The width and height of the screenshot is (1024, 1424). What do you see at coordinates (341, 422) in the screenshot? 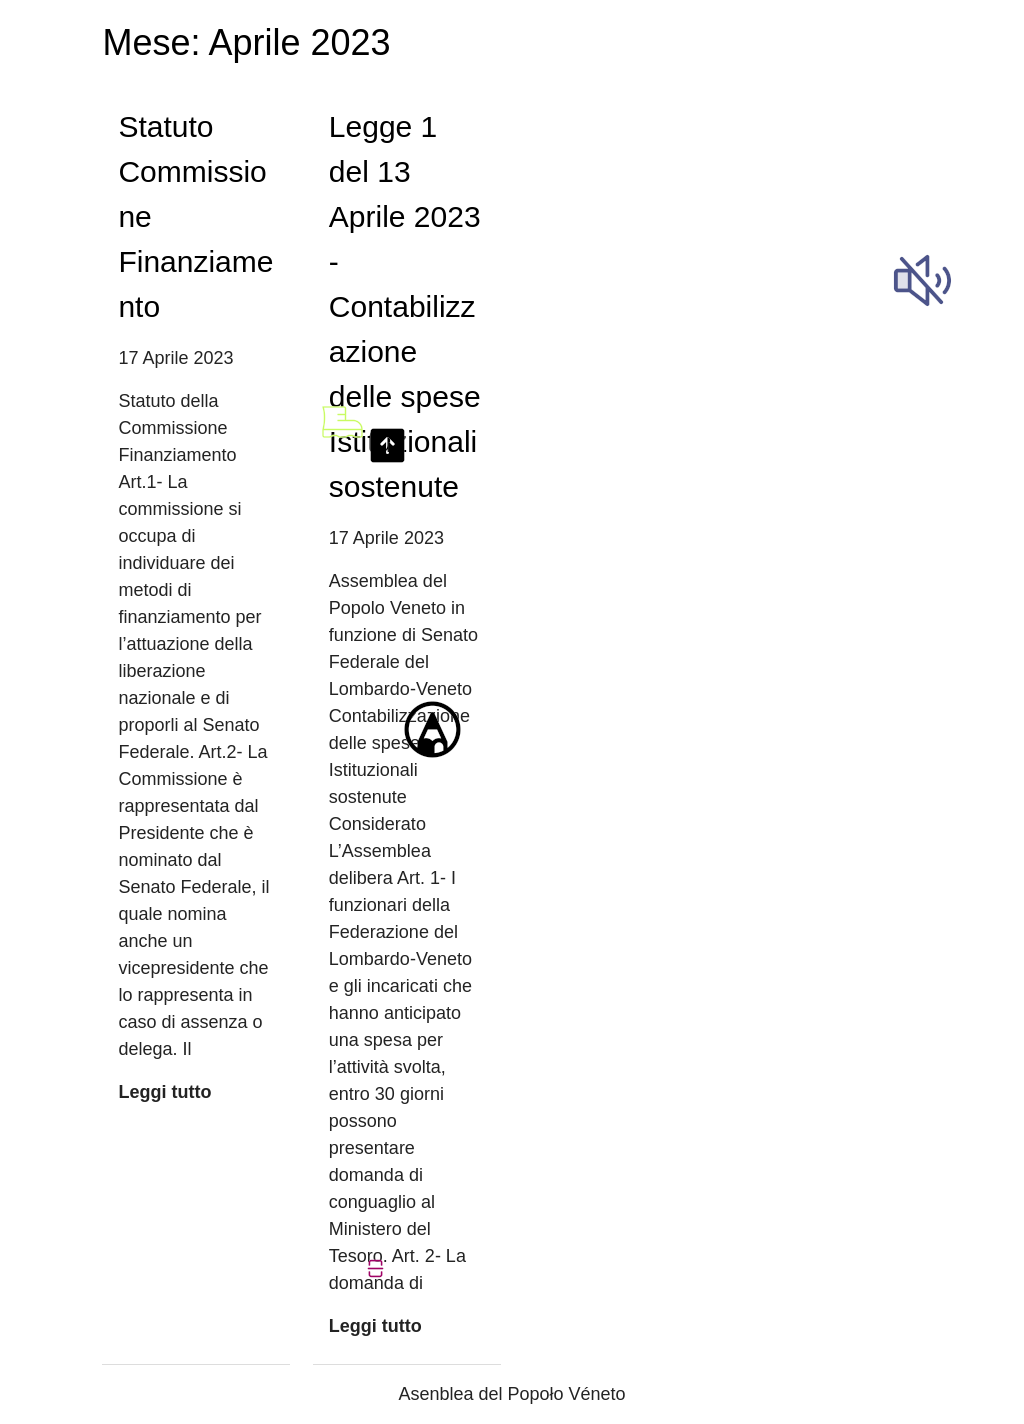
I see `view footwear or shoe category` at bounding box center [341, 422].